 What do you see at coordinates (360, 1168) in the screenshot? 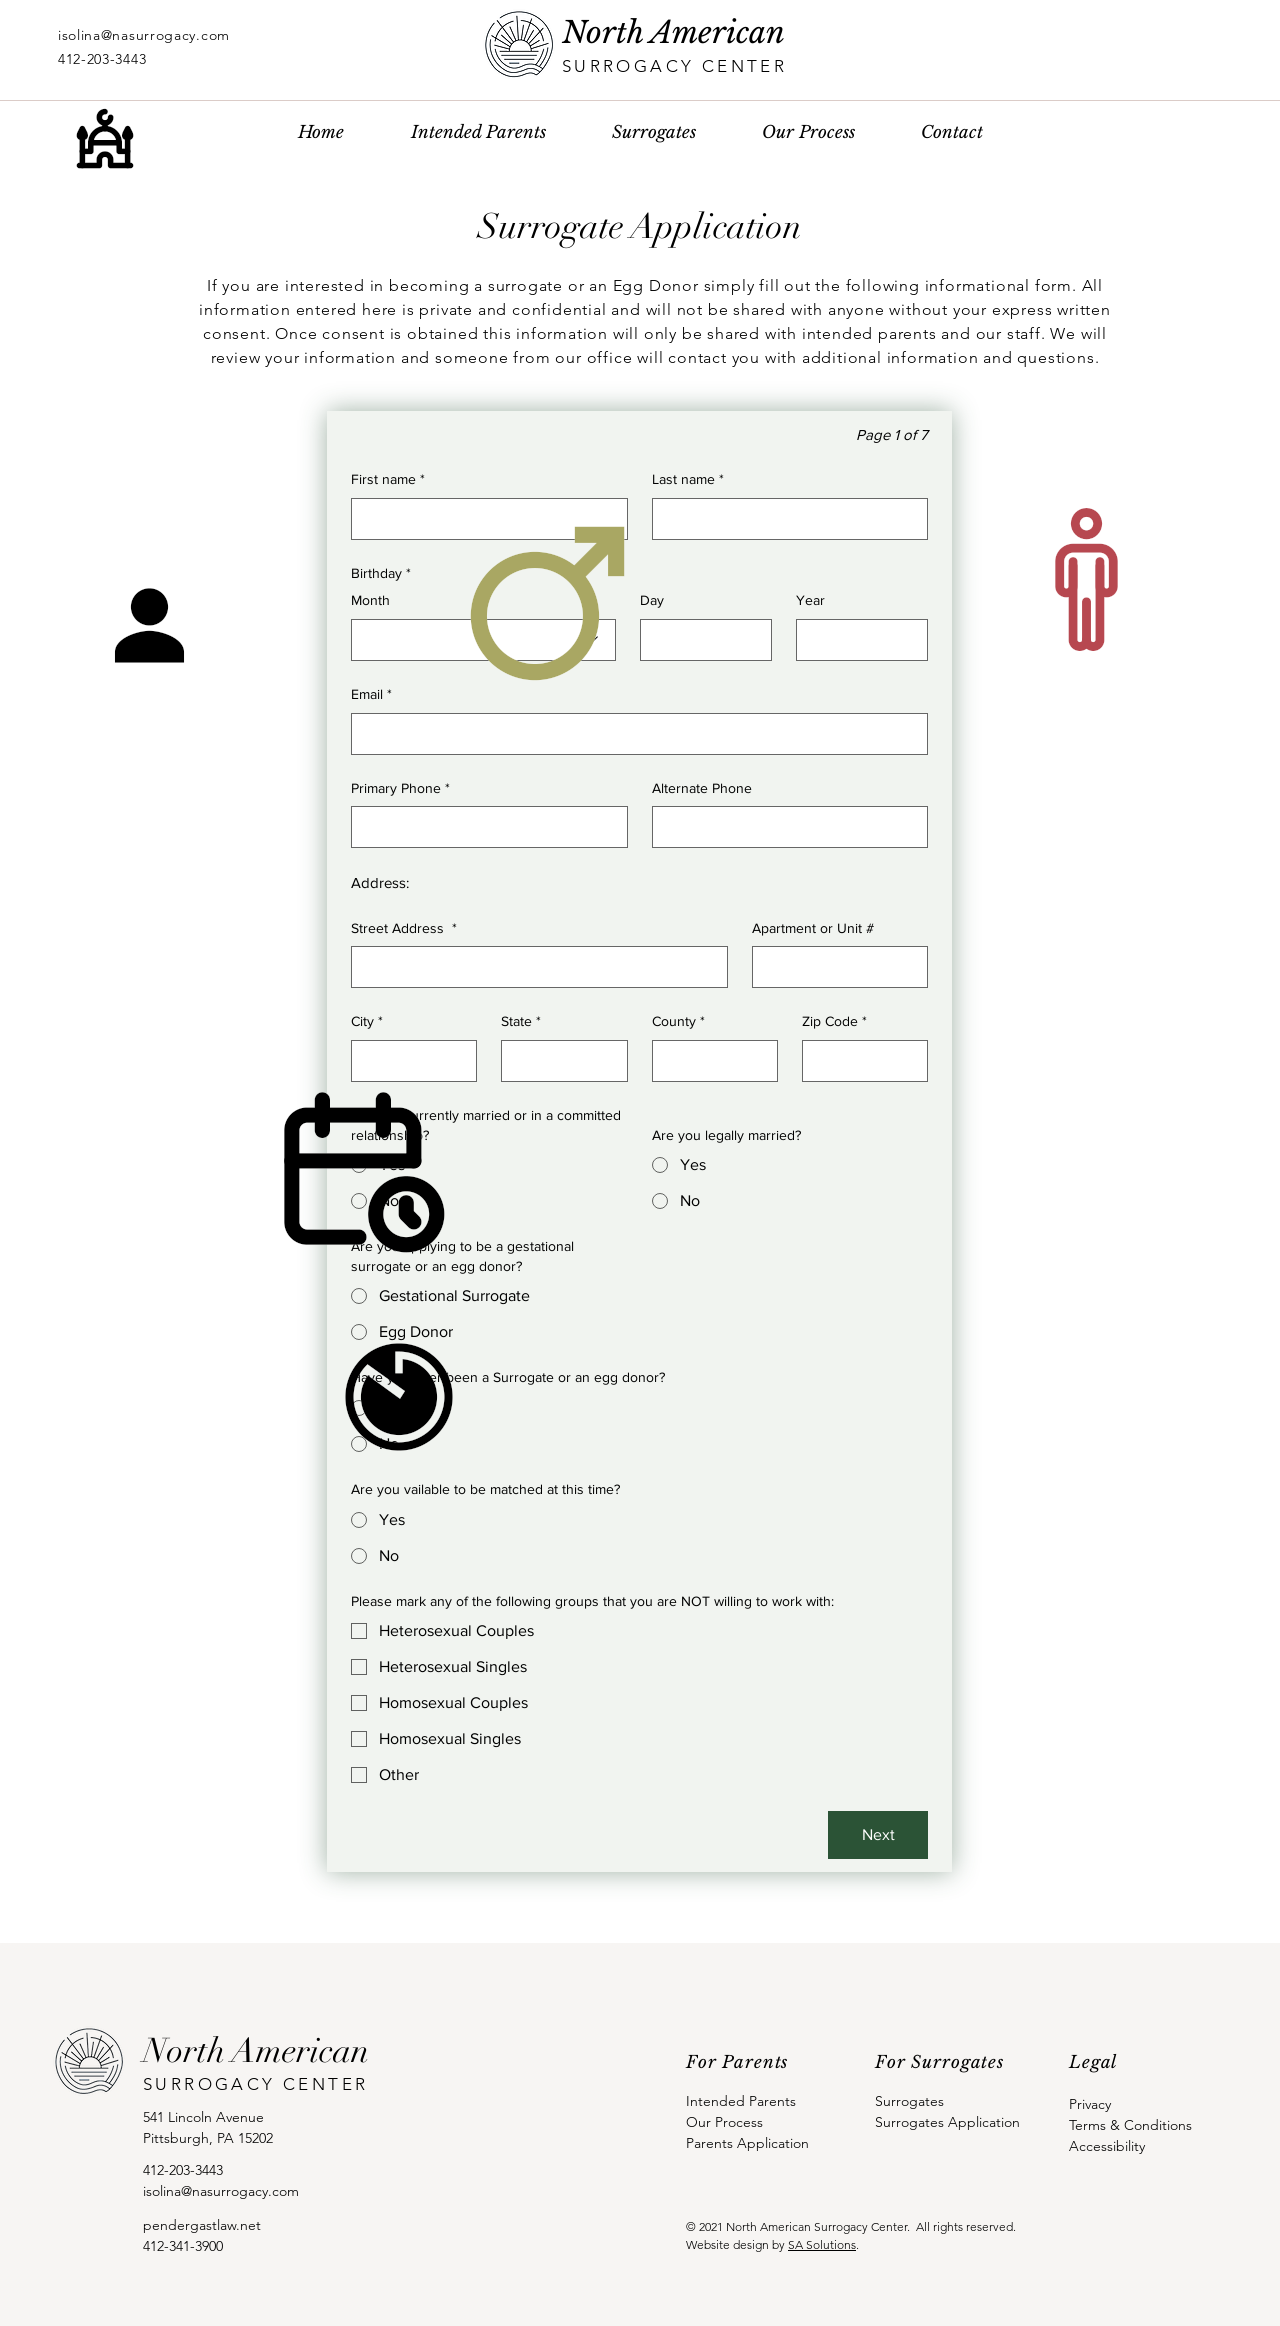
I see `view scheduled events with time details` at bounding box center [360, 1168].